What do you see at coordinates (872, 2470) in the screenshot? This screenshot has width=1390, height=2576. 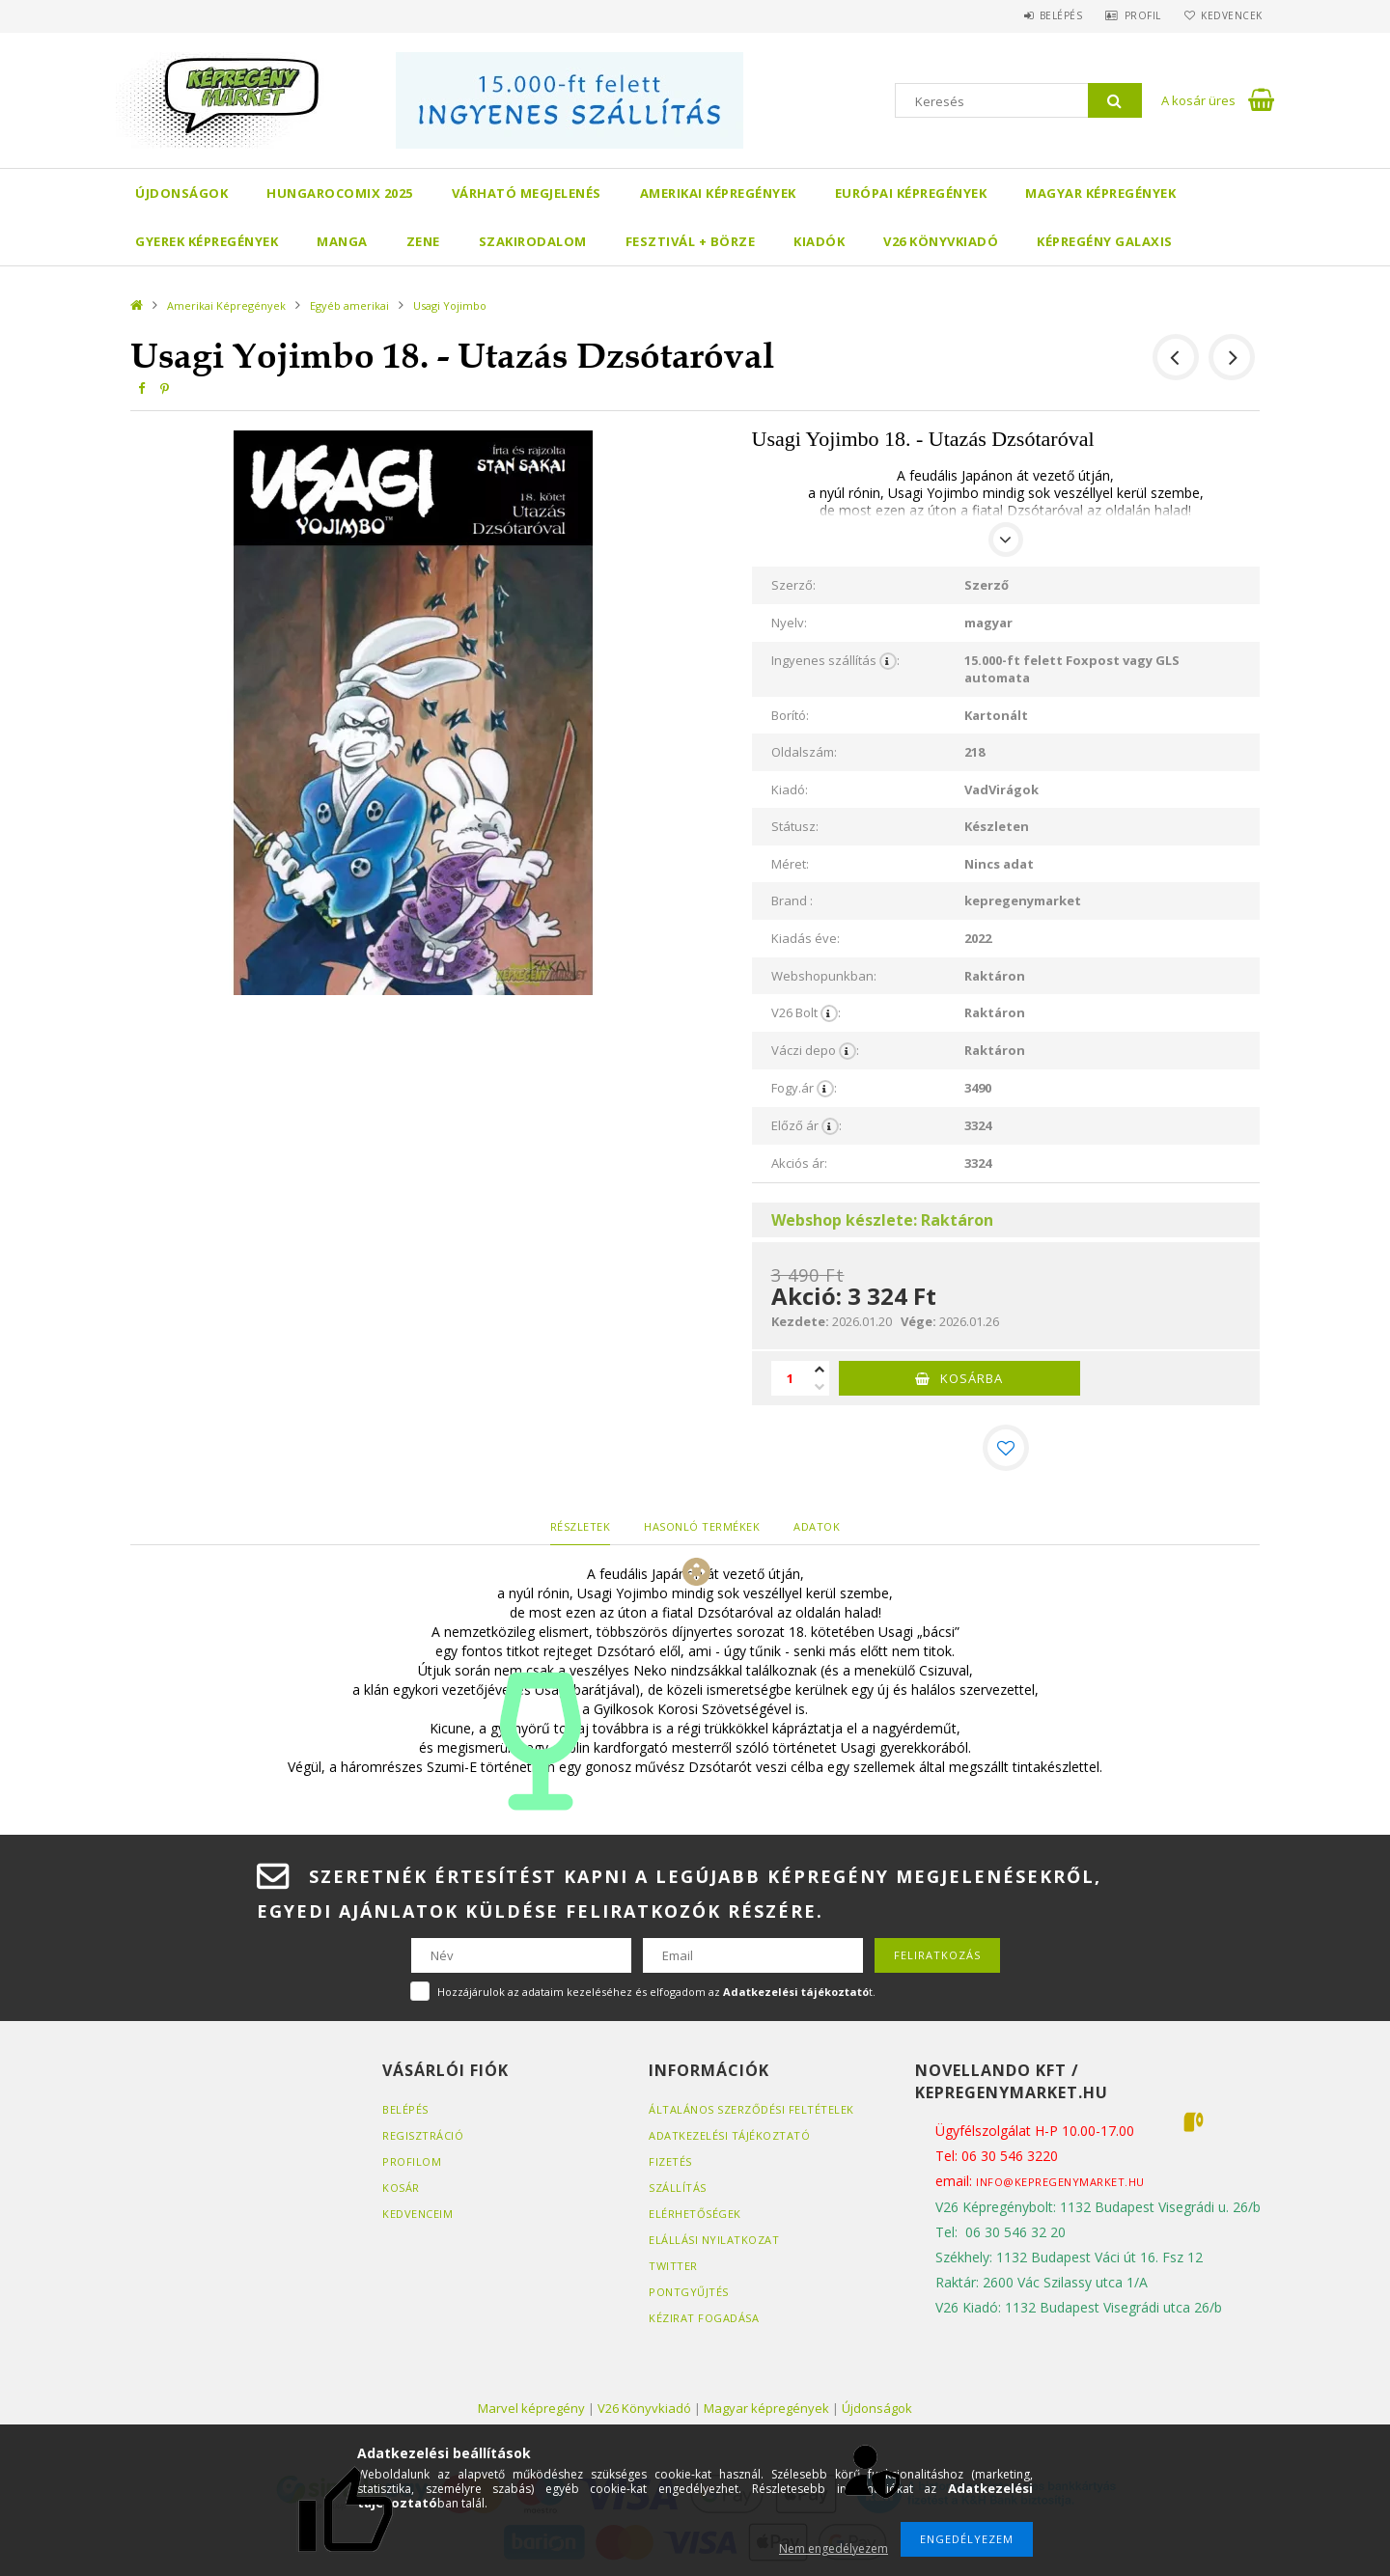 I see `access user privacy and security settings` at bounding box center [872, 2470].